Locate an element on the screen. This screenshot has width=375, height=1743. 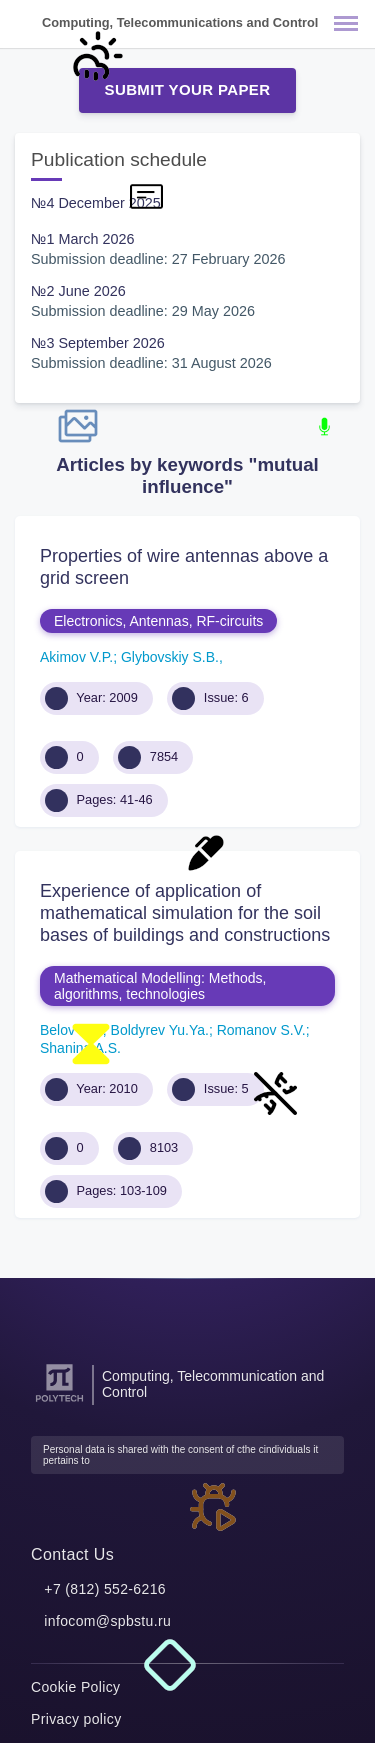
start debugging session is located at coordinates (214, 1507).